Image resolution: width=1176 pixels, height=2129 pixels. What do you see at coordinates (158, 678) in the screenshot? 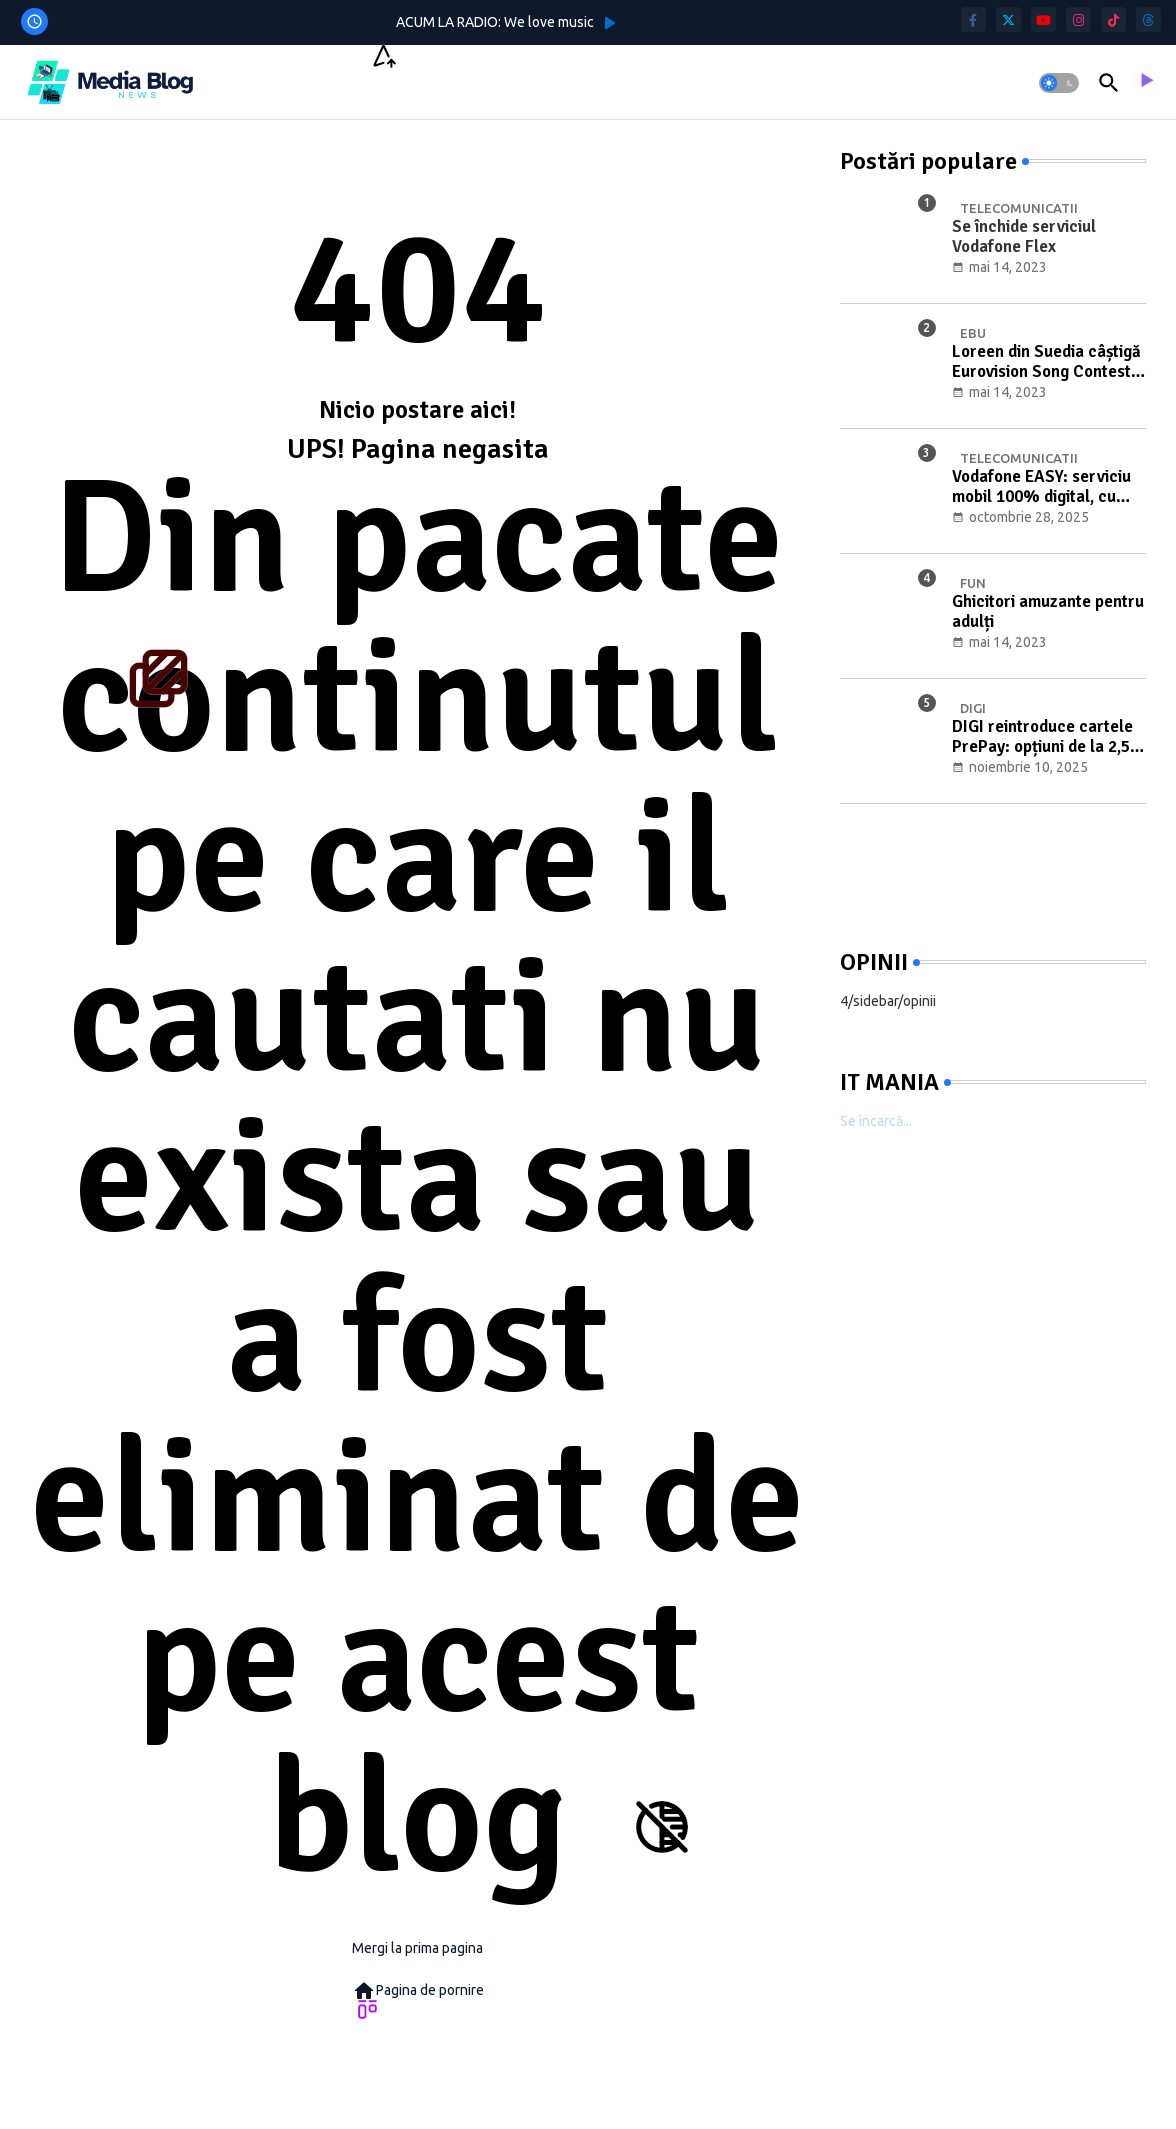
I see `view selected layers in a design tool` at bounding box center [158, 678].